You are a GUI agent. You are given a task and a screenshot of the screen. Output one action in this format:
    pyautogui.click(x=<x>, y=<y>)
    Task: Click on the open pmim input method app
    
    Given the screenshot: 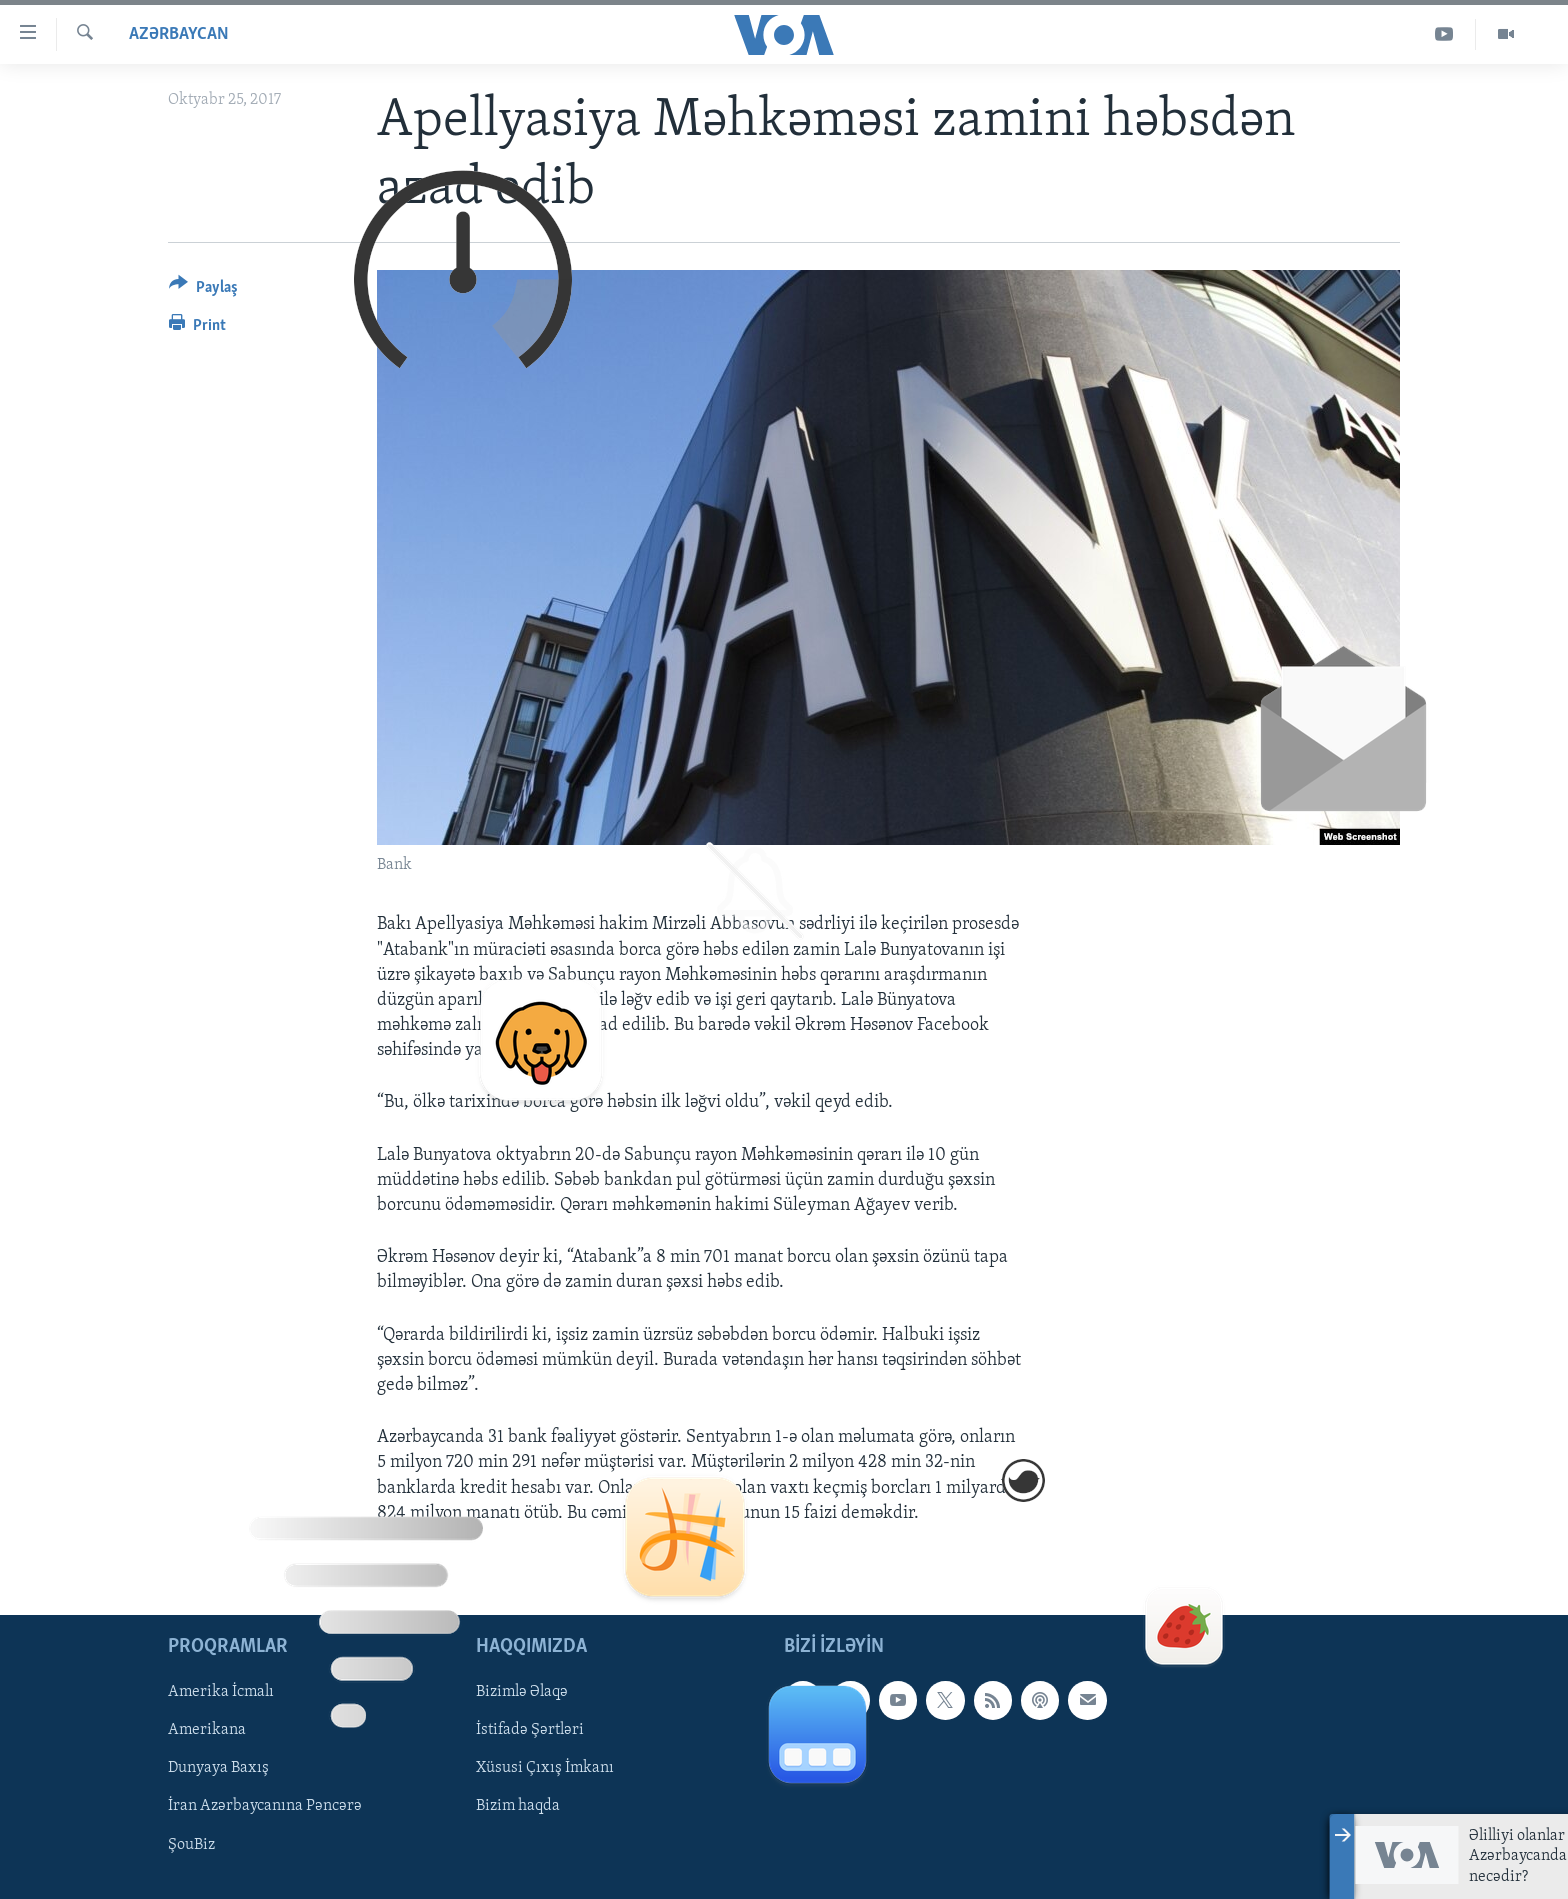 What is the action you would take?
    pyautogui.click(x=685, y=1537)
    